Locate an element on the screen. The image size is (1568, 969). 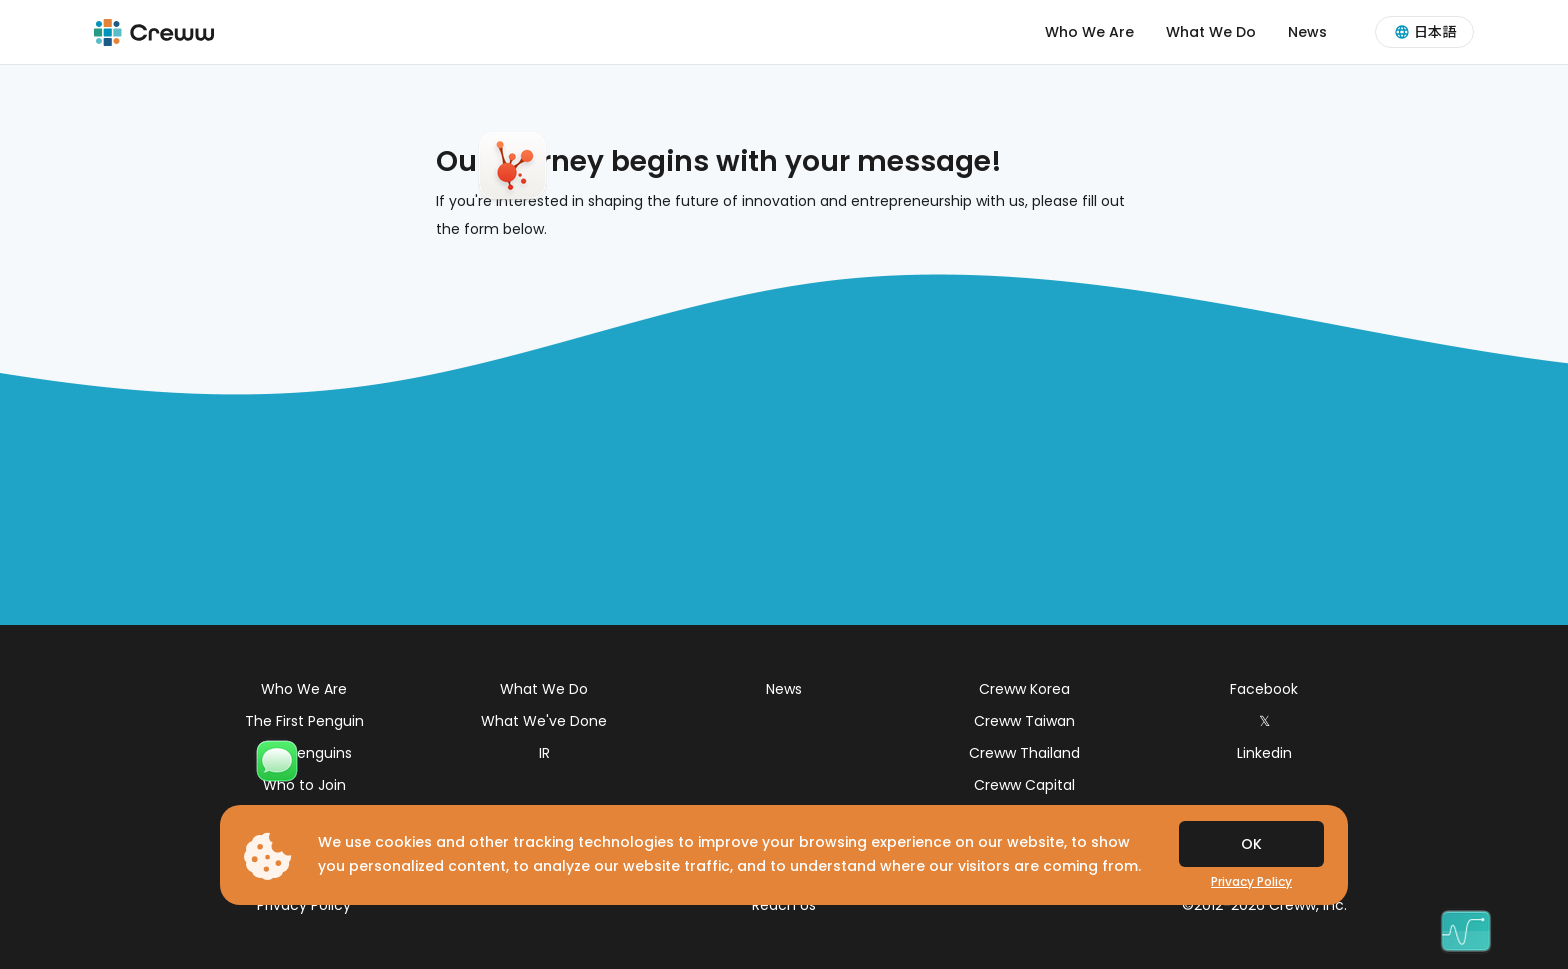
open polari IRC chat application is located at coordinates (277, 761).